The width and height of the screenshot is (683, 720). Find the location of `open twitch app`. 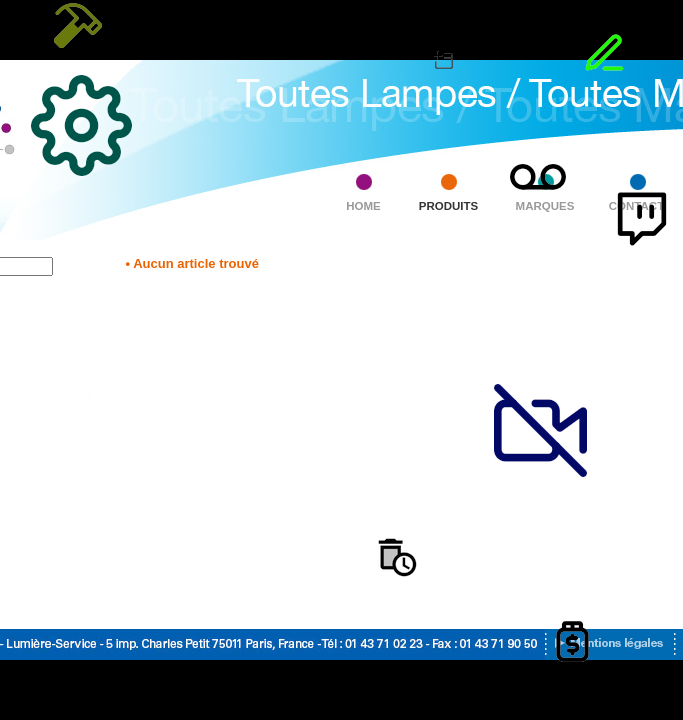

open twitch app is located at coordinates (642, 219).